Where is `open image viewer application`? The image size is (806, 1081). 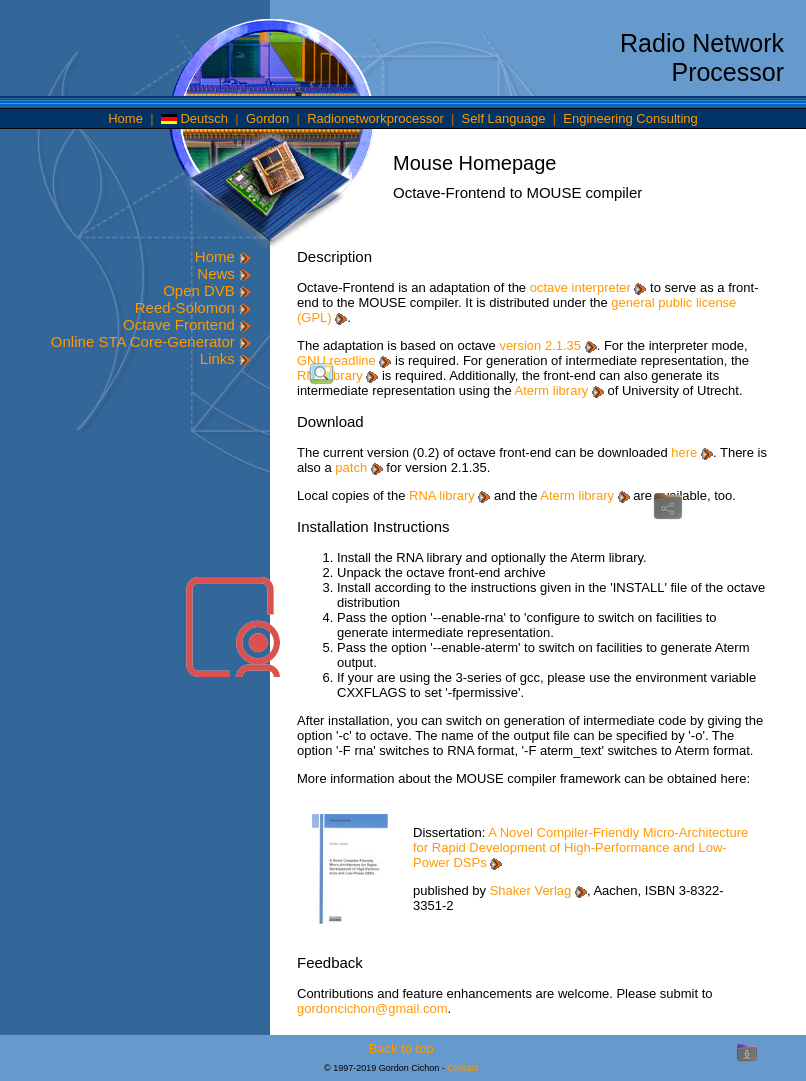
open image viewer application is located at coordinates (321, 373).